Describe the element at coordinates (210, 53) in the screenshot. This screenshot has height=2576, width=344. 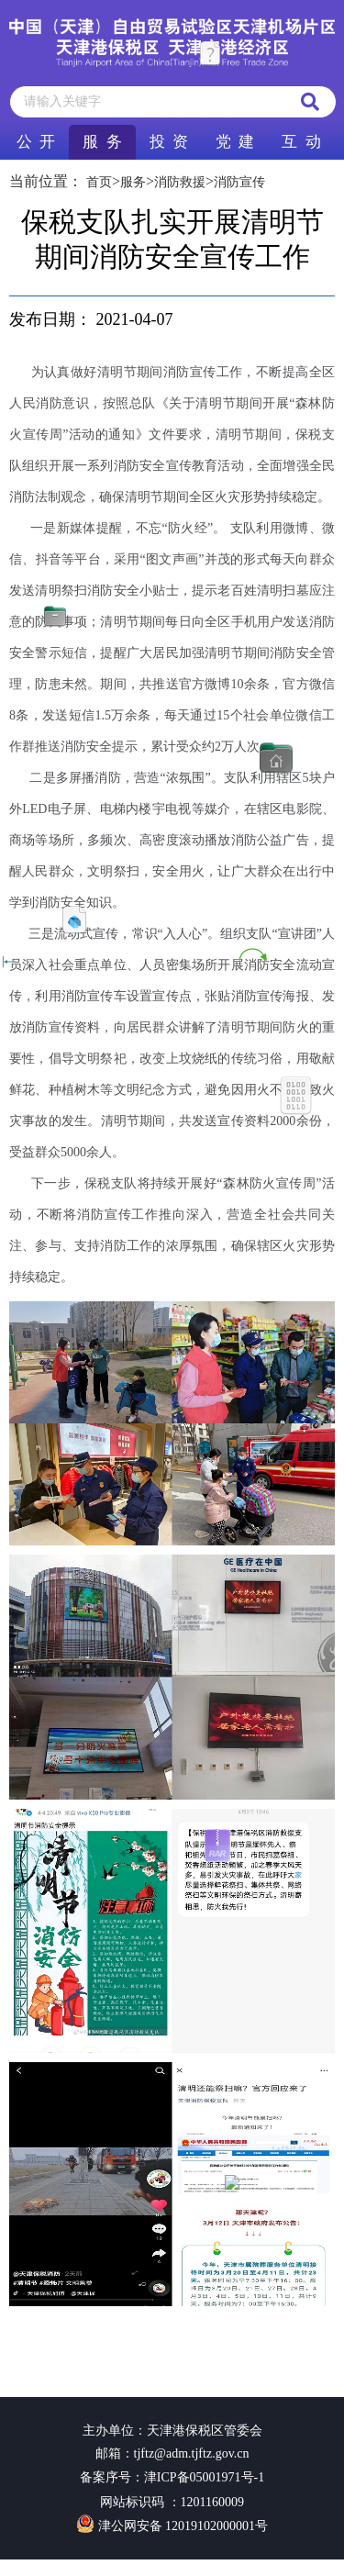
I see `indicates an unrecognized file type` at that location.